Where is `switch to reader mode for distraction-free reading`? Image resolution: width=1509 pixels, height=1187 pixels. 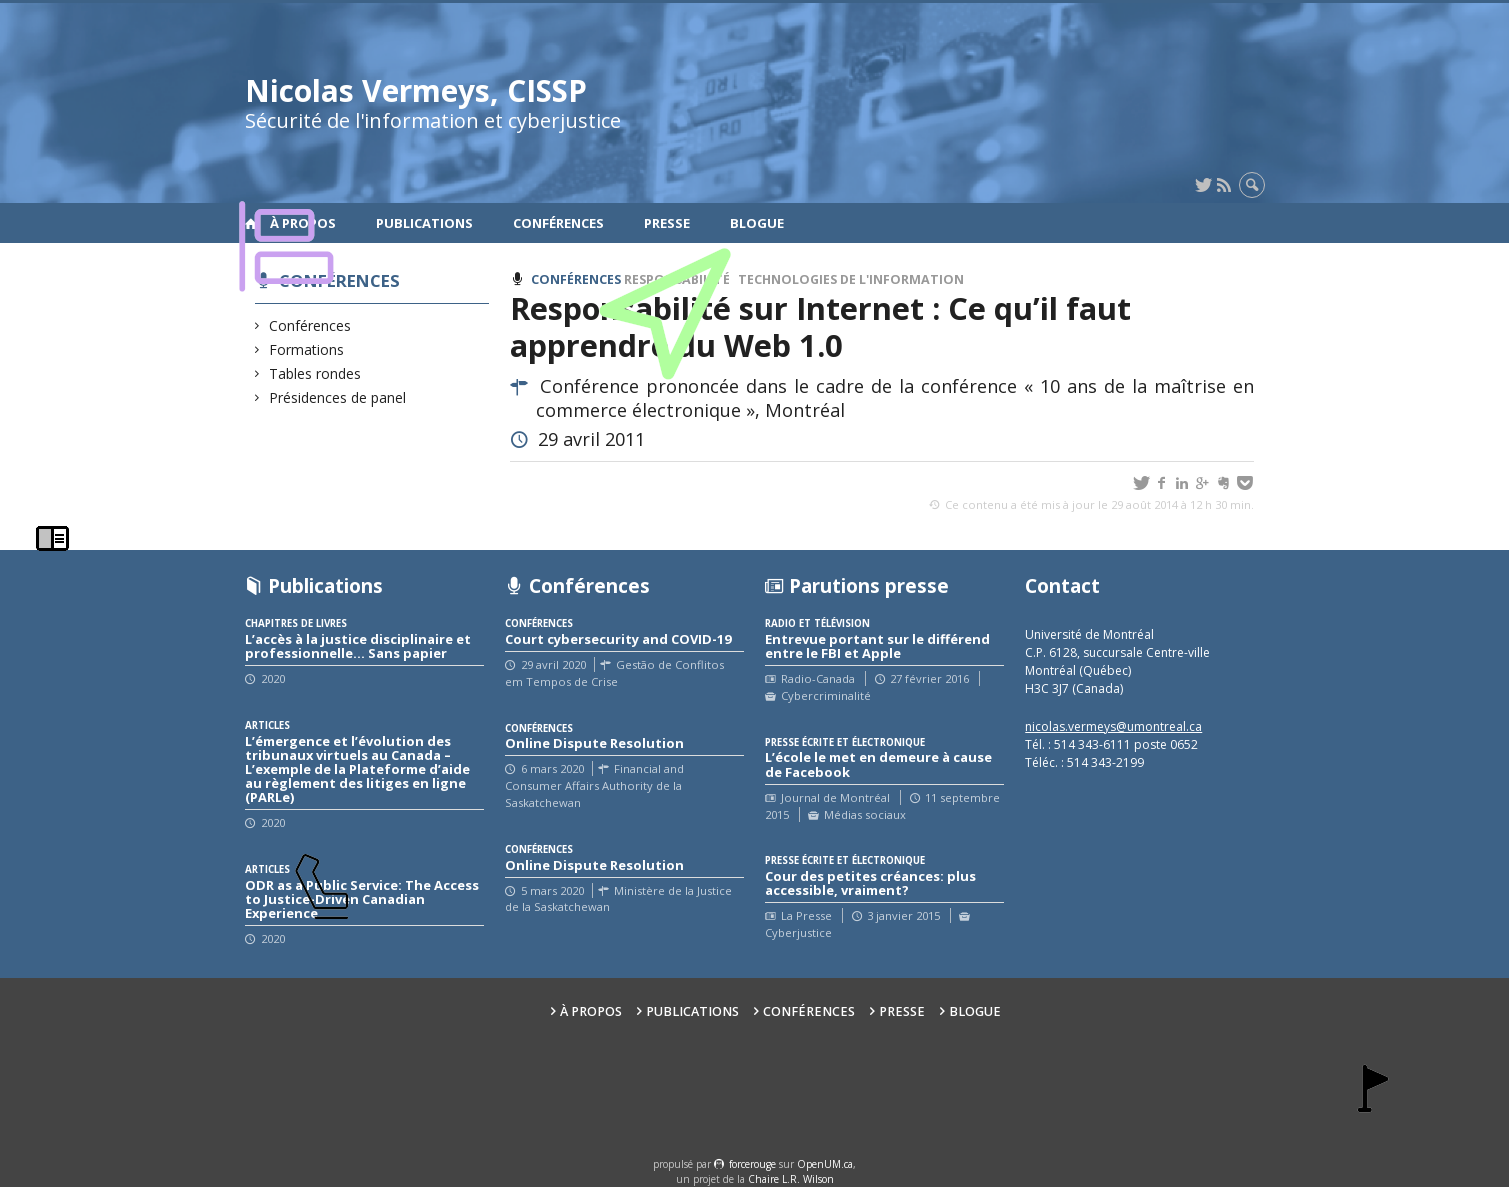 switch to reader mode for distraction-free reading is located at coordinates (52, 537).